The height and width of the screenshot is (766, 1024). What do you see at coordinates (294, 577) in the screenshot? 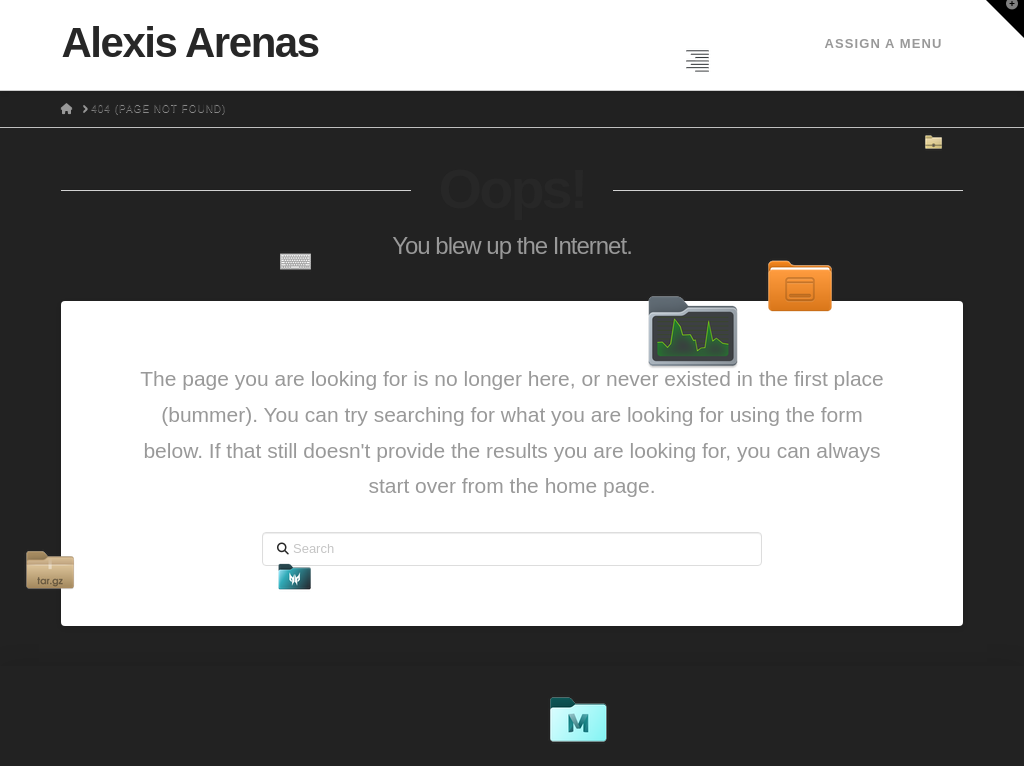
I see `open acer predator game files folder` at bounding box center [294, 577].